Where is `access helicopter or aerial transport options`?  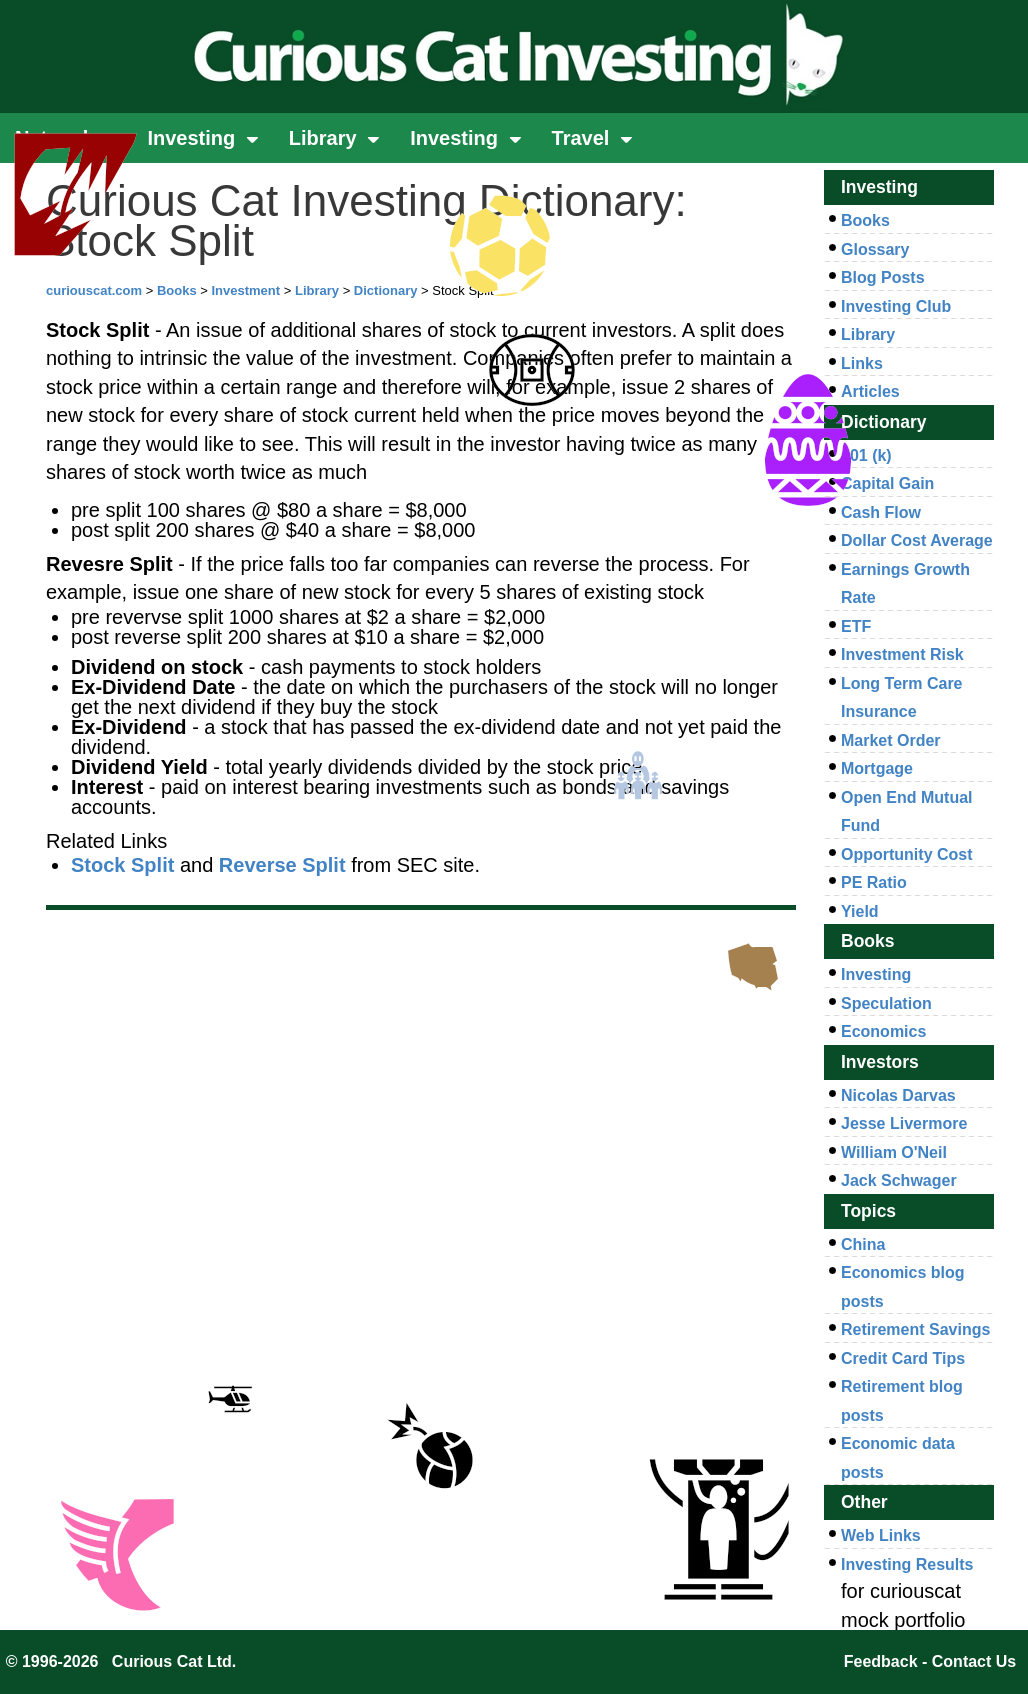
access helicopter or aerial transport options is located at coordinates (230, 1399).